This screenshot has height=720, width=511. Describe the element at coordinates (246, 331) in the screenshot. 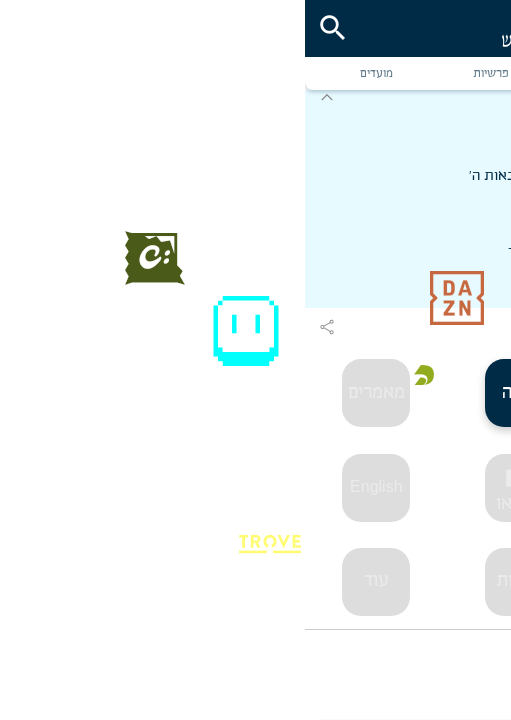

I see `open aseprite pixel art editor` at that location.